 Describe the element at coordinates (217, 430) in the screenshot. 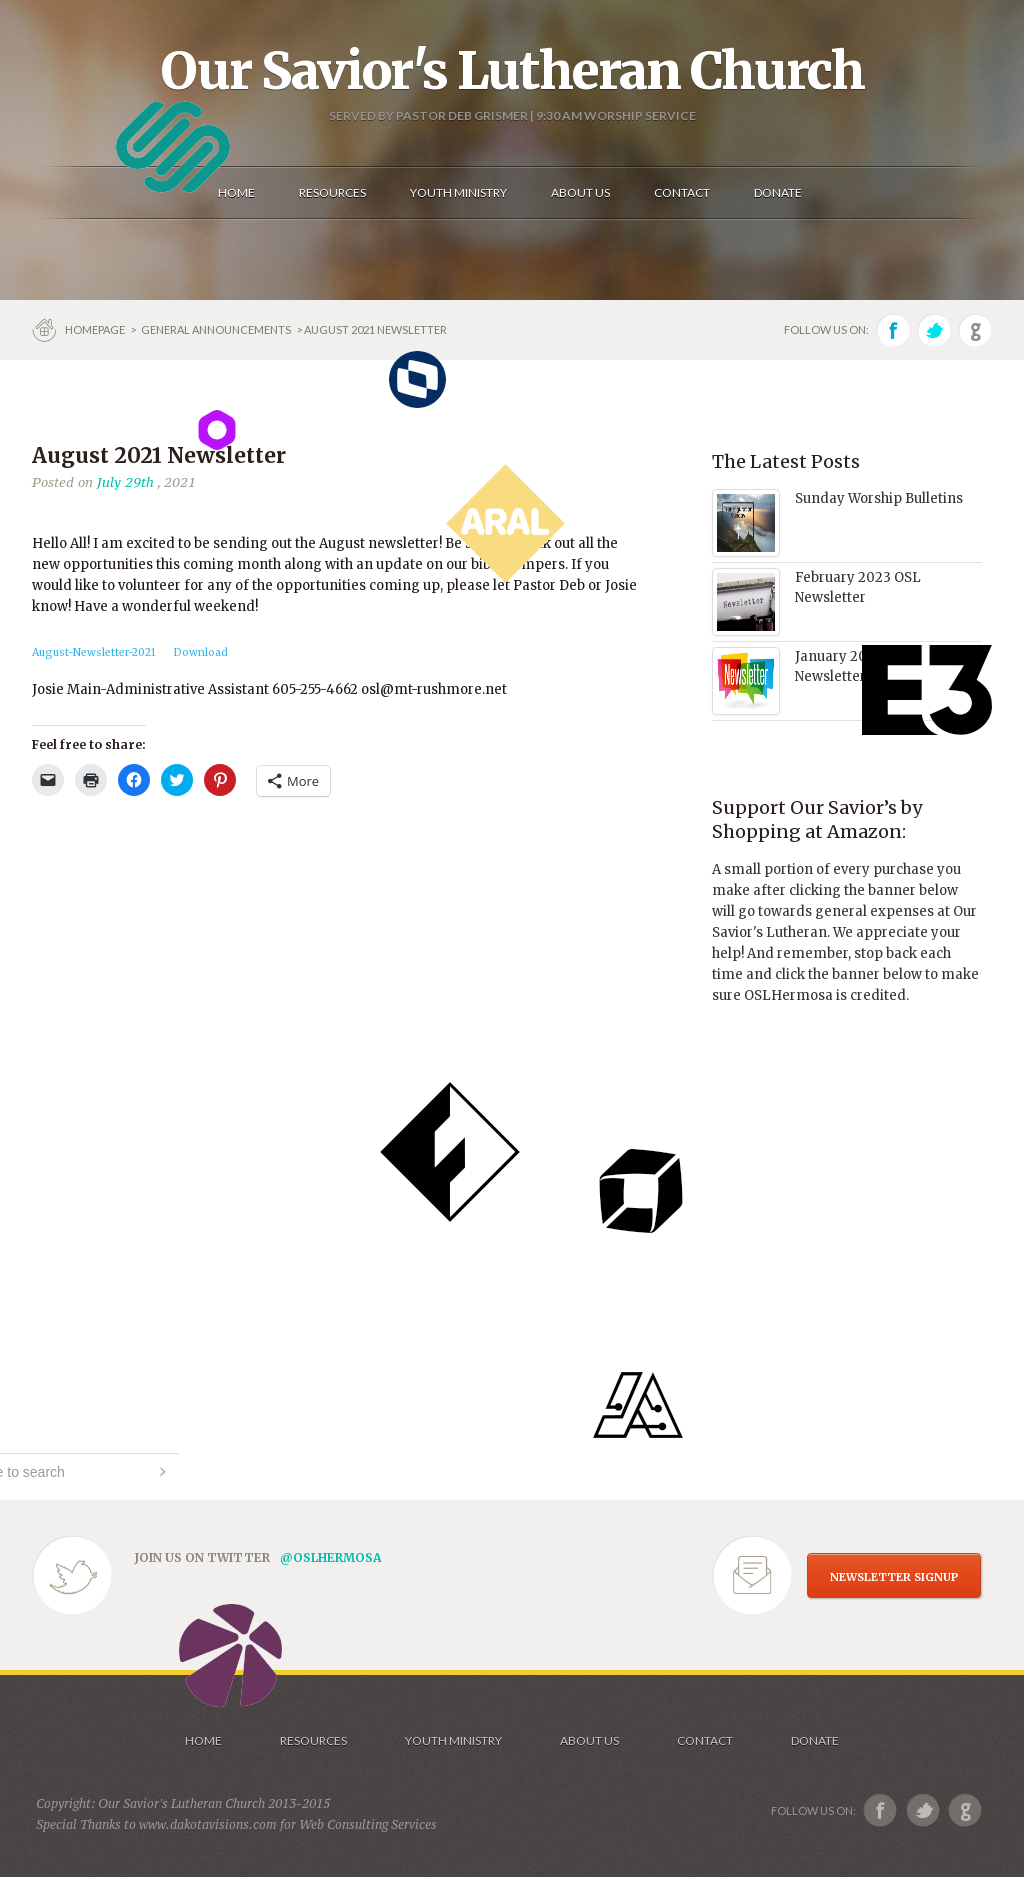

I see `open medusa commerce dashboard` at that location.